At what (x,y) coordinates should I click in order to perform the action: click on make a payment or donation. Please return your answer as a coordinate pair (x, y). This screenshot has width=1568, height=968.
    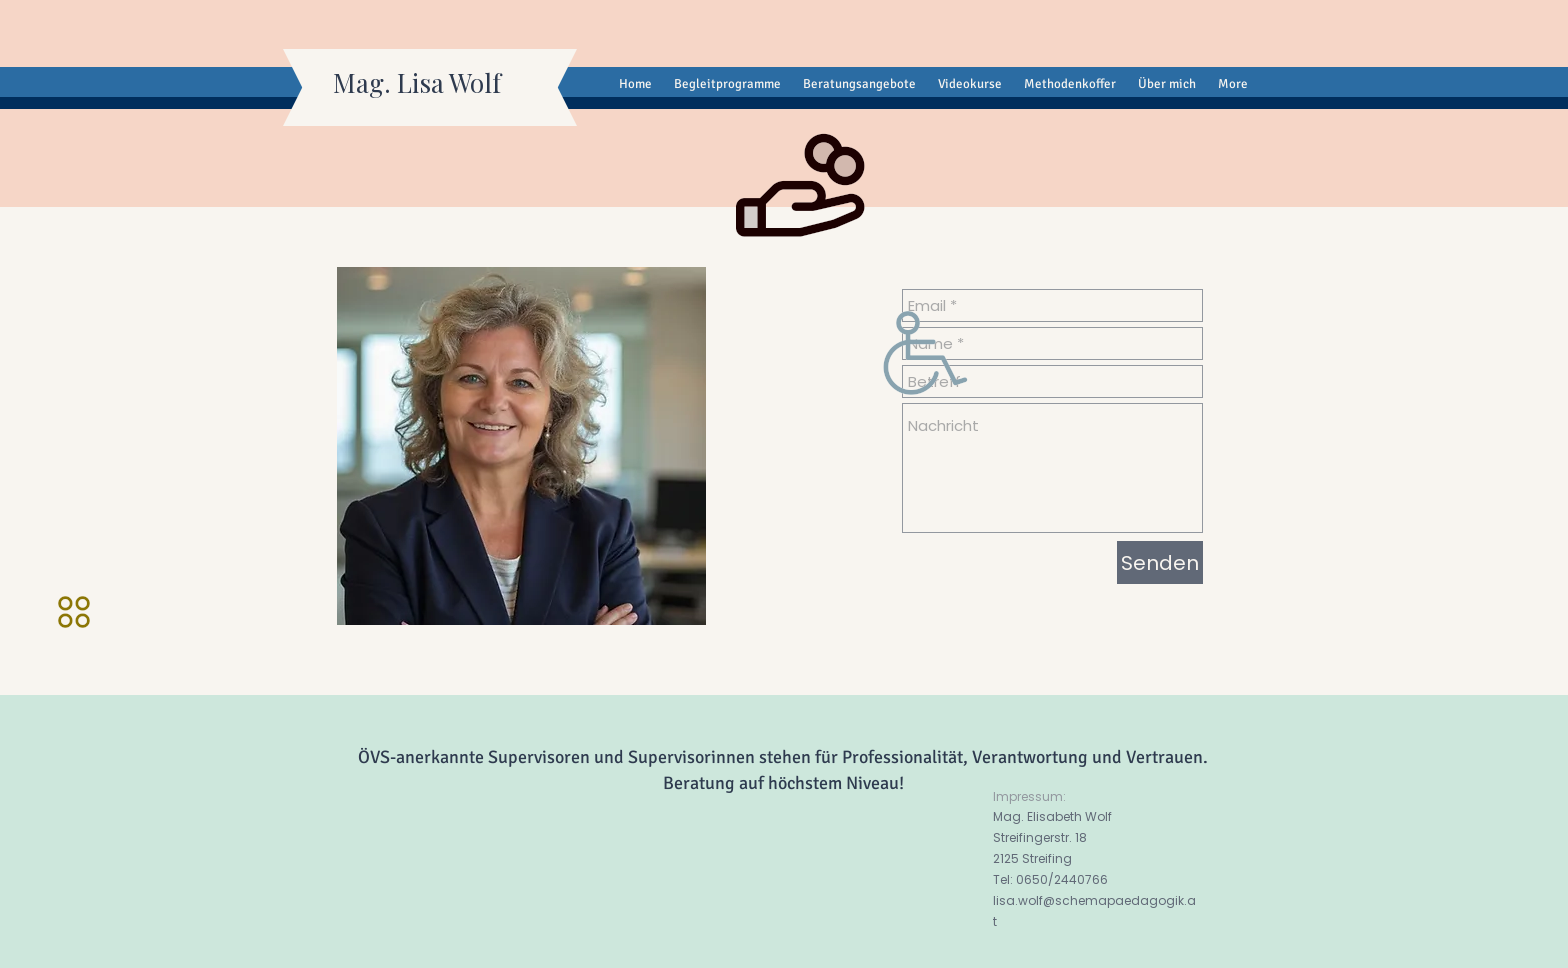
    Looking at the image, I should click on (804, 189).